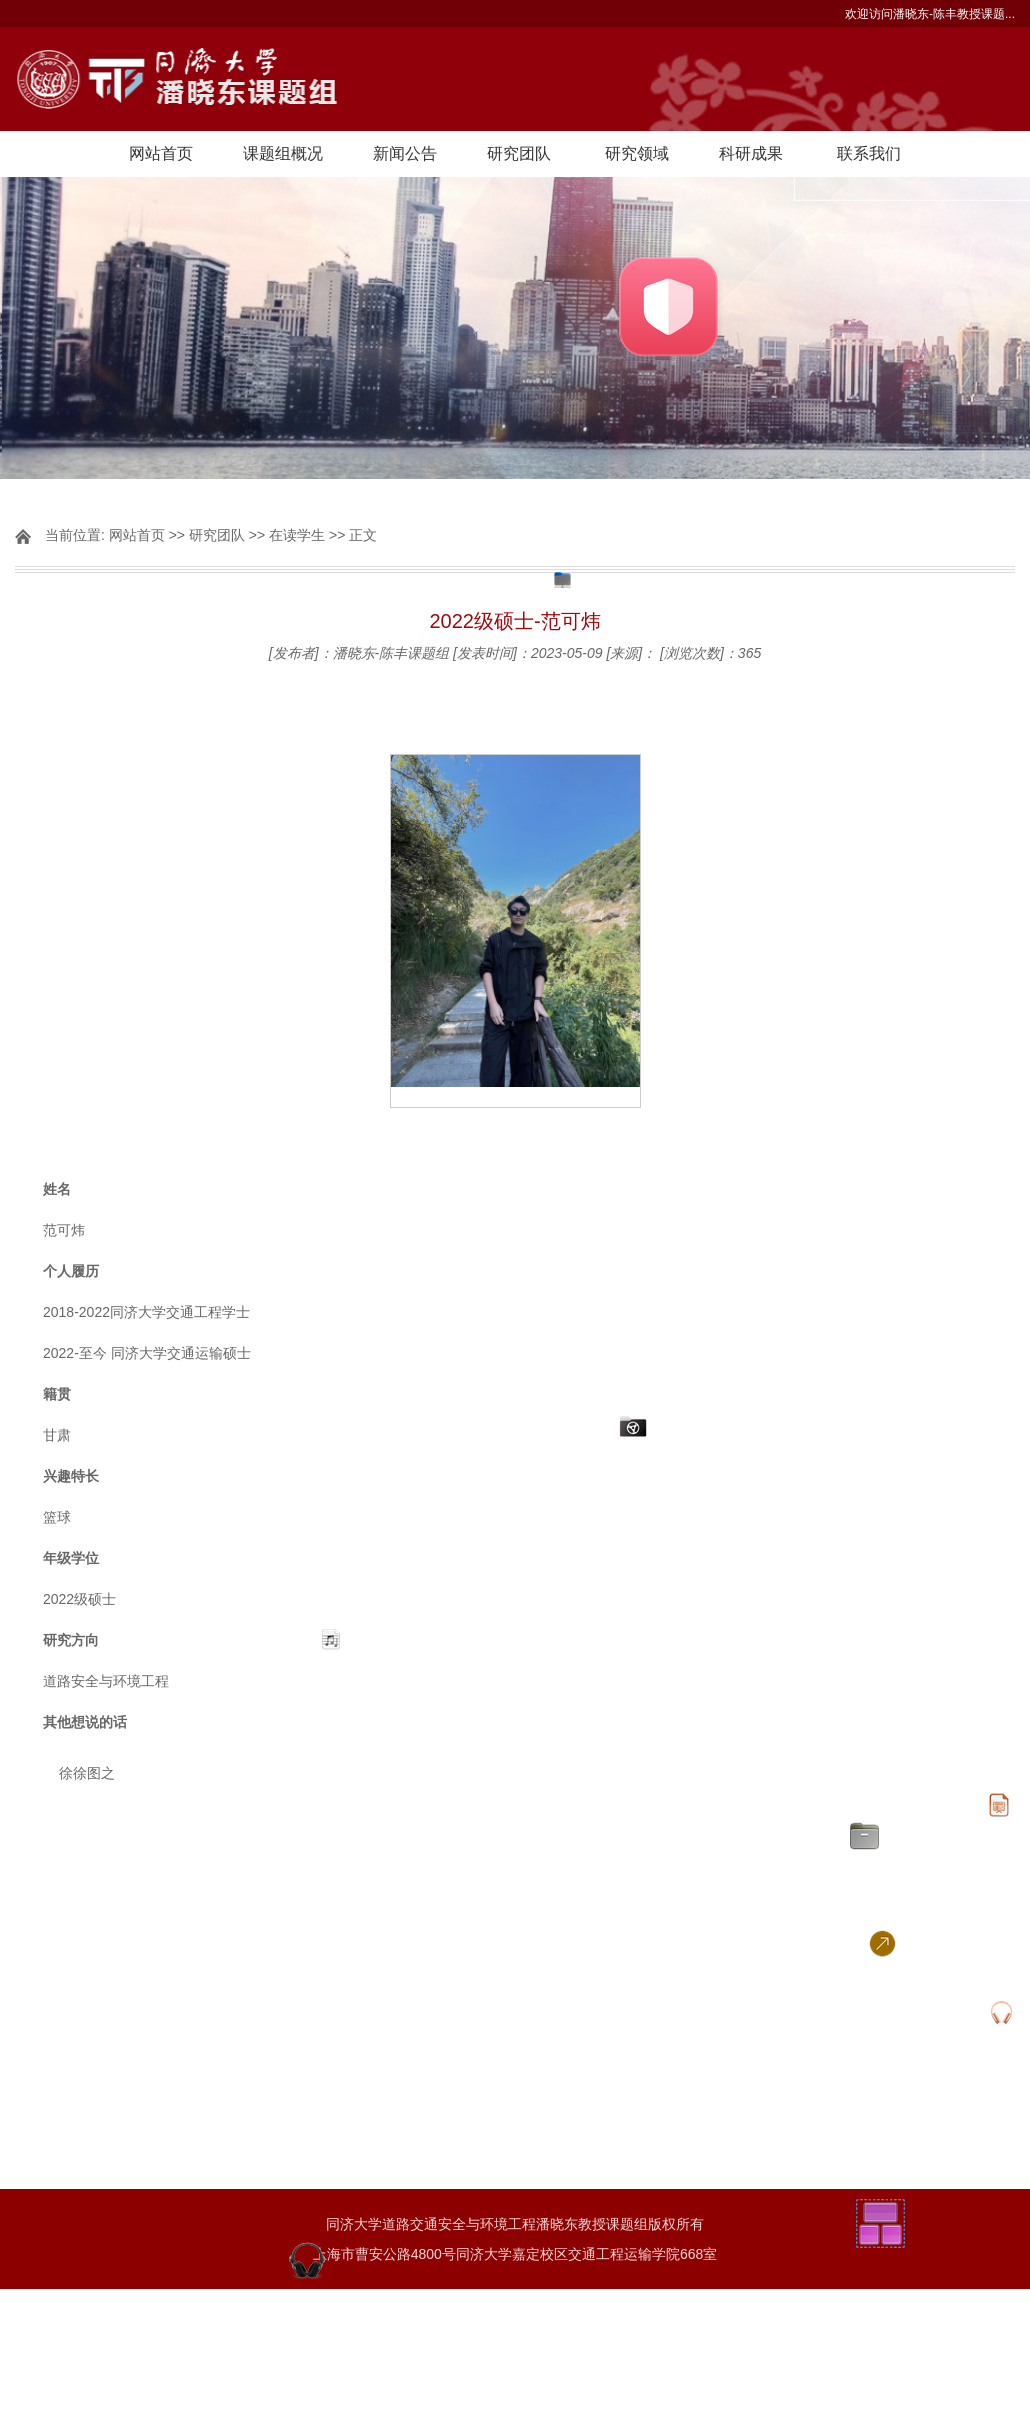 This screenshot has height=2409, width=1030. What do you see at coordinates (331, 1639) in the screenshot?
I see `an audio melody file type` at bounding box center [331, 1639].